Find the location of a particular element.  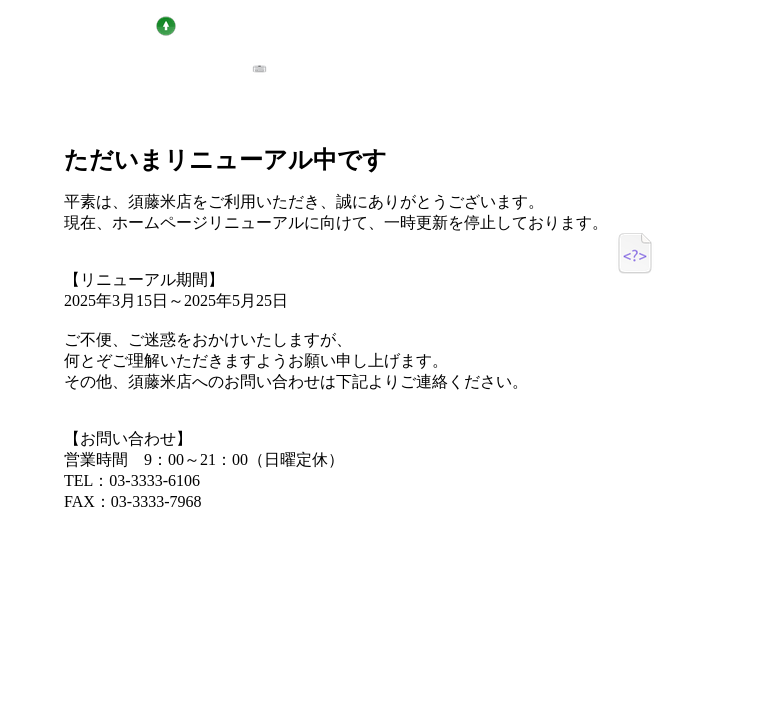

a PHP source code file is located at coordinates (635, 253).